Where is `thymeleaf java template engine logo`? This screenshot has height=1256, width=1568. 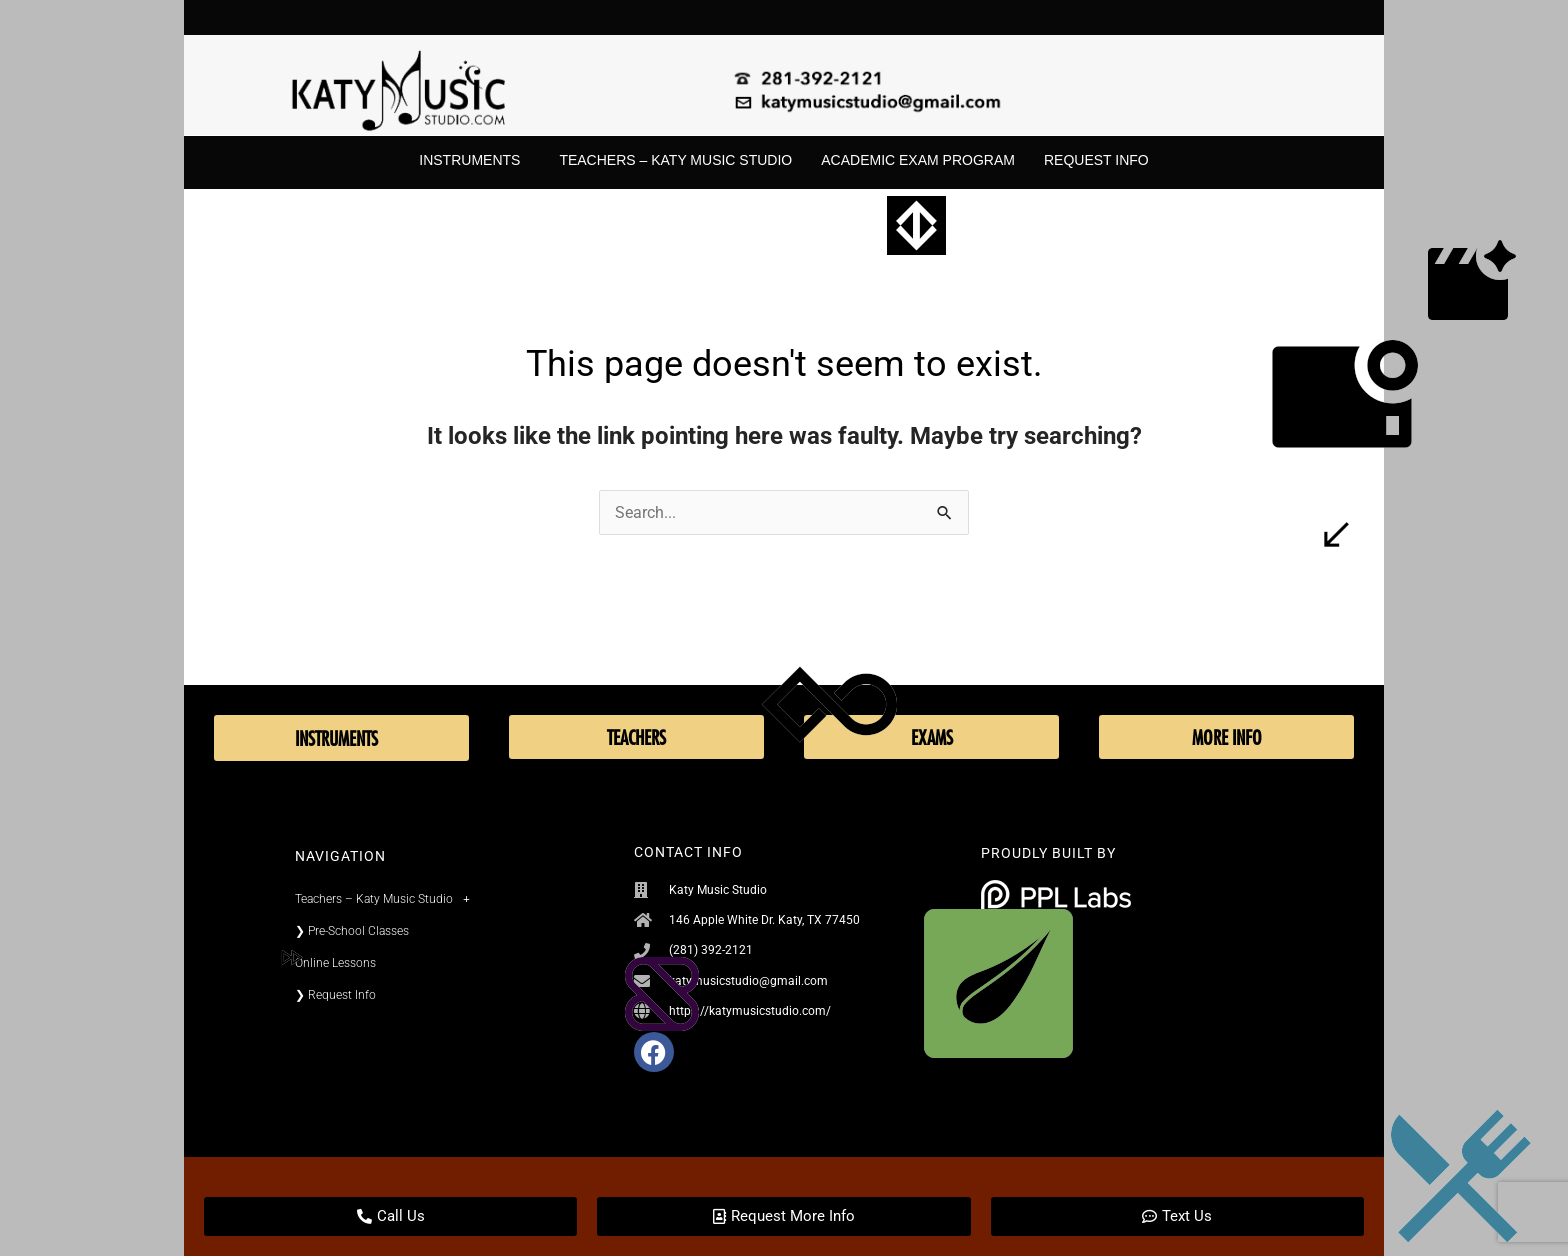 thymeleaf java template engine logo is located at coordinates (998, 983).